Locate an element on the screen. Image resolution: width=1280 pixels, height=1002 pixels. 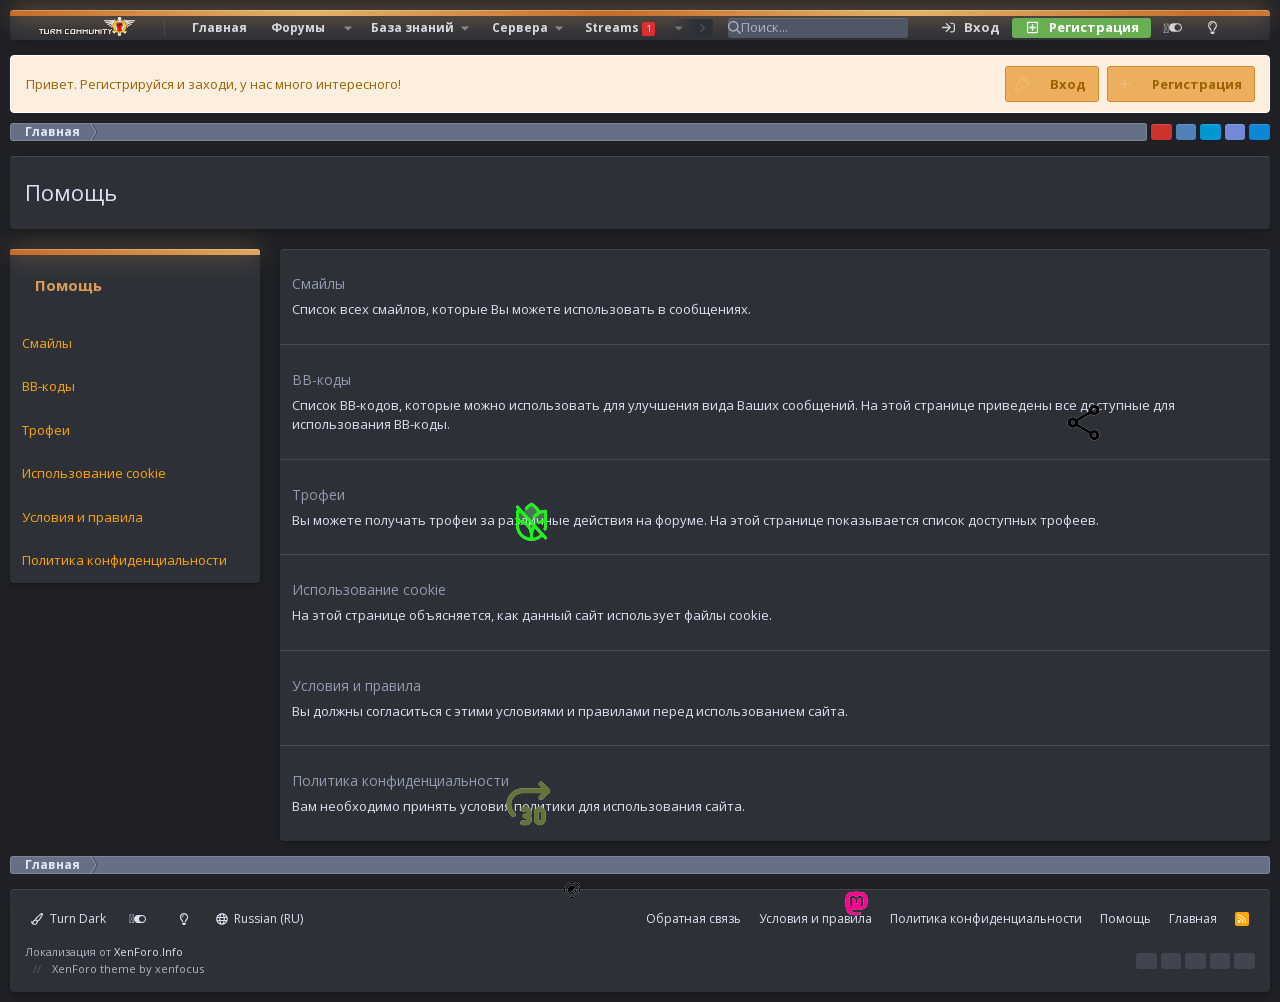
indicates gluten-free or grain-free option is located at coordinates (531, 522).